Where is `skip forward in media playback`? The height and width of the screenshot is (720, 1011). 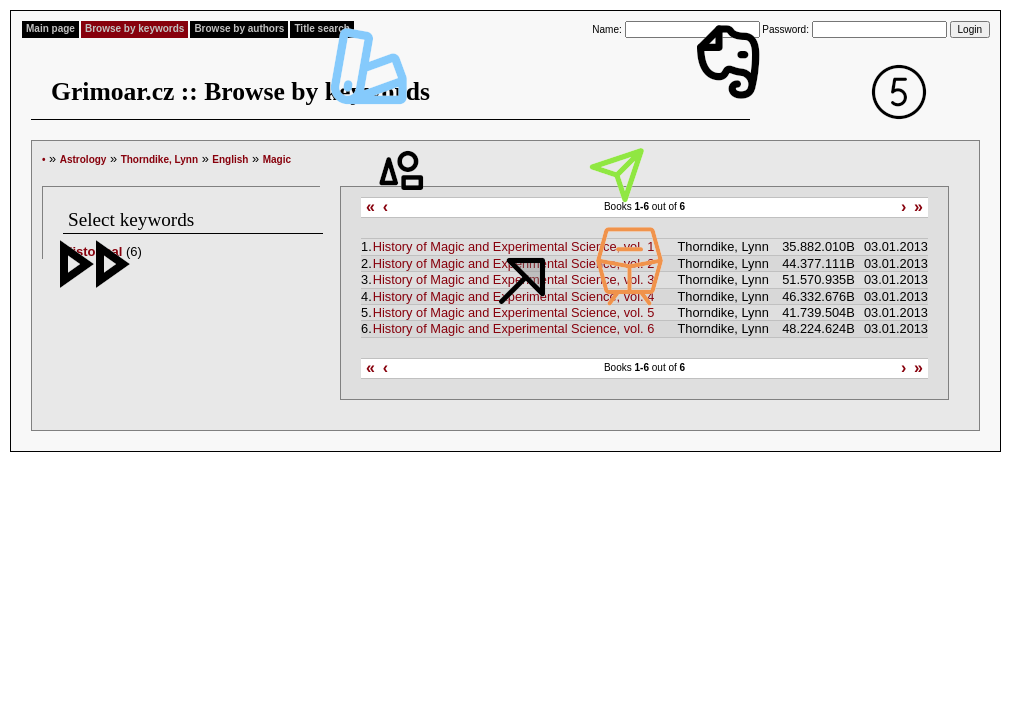
skip forward in media playback is located at coordinates (92, 264).